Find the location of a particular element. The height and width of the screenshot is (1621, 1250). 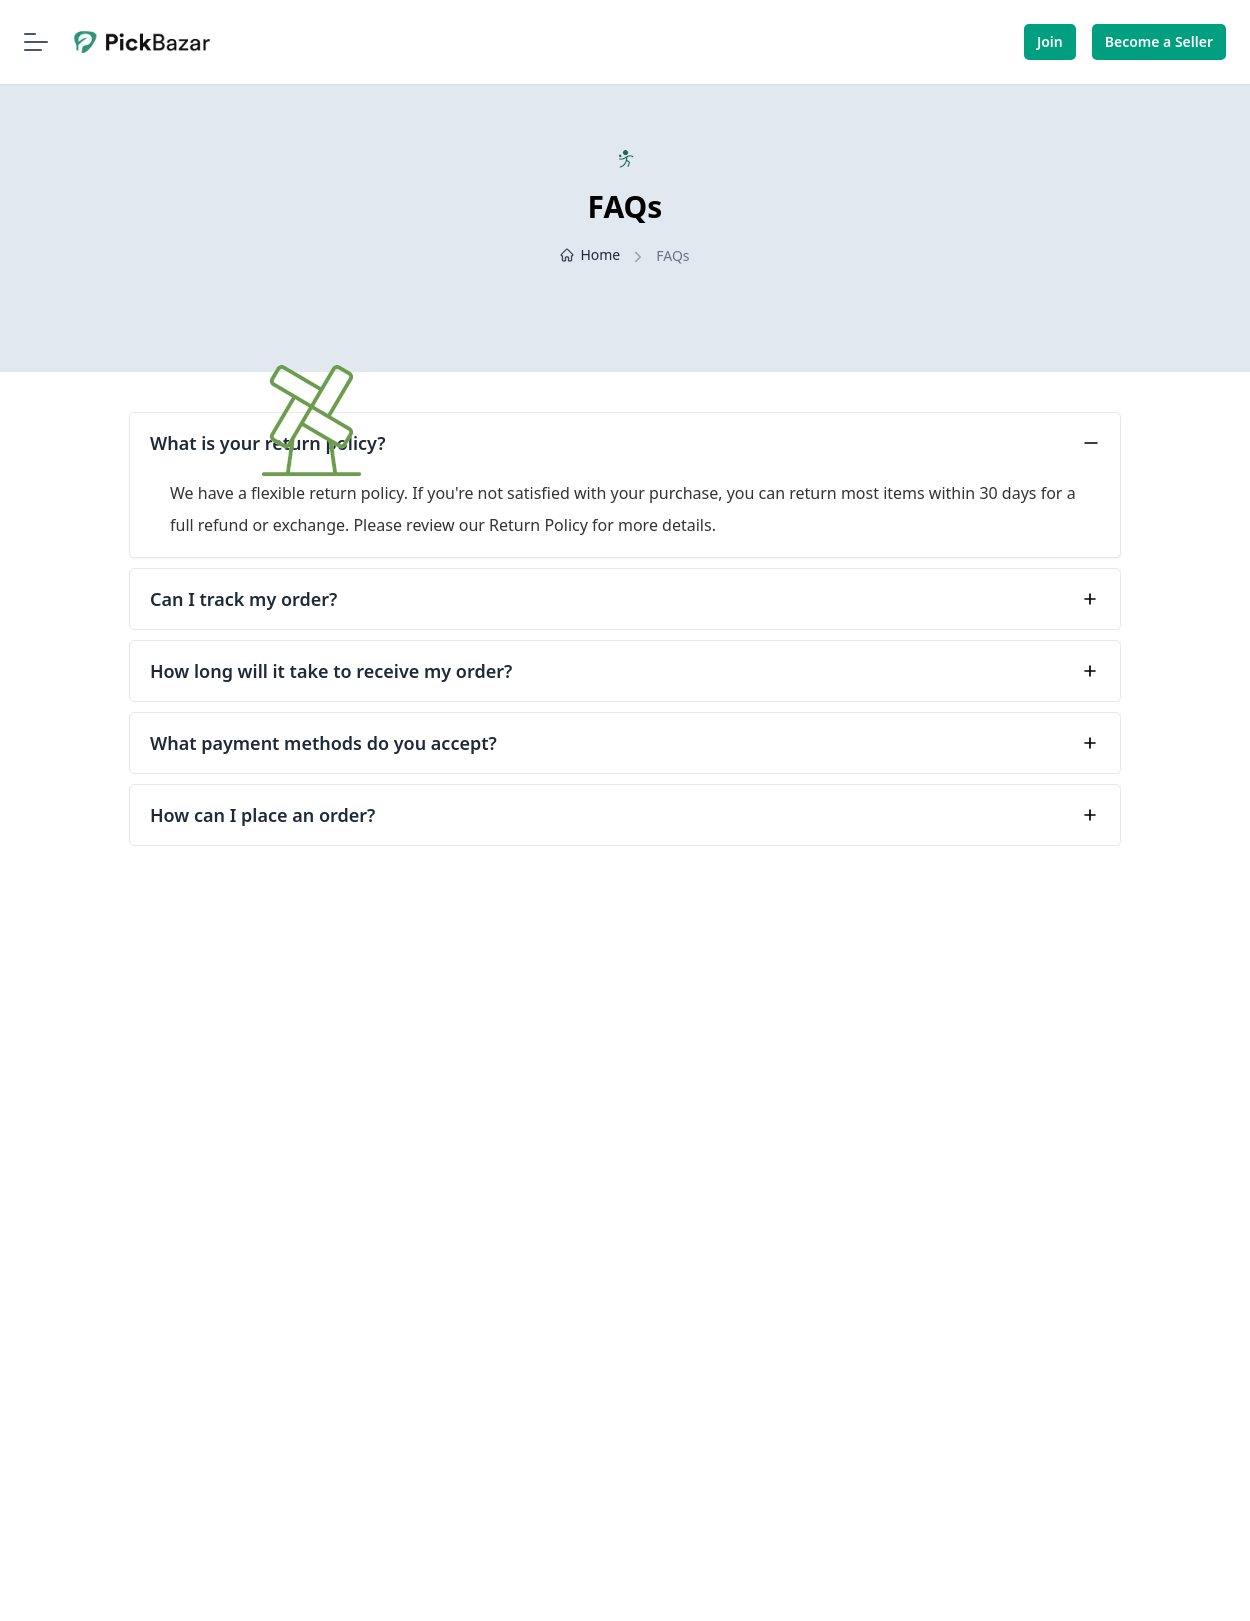

access sports or athletic activities is located at coordinates (625, 158).